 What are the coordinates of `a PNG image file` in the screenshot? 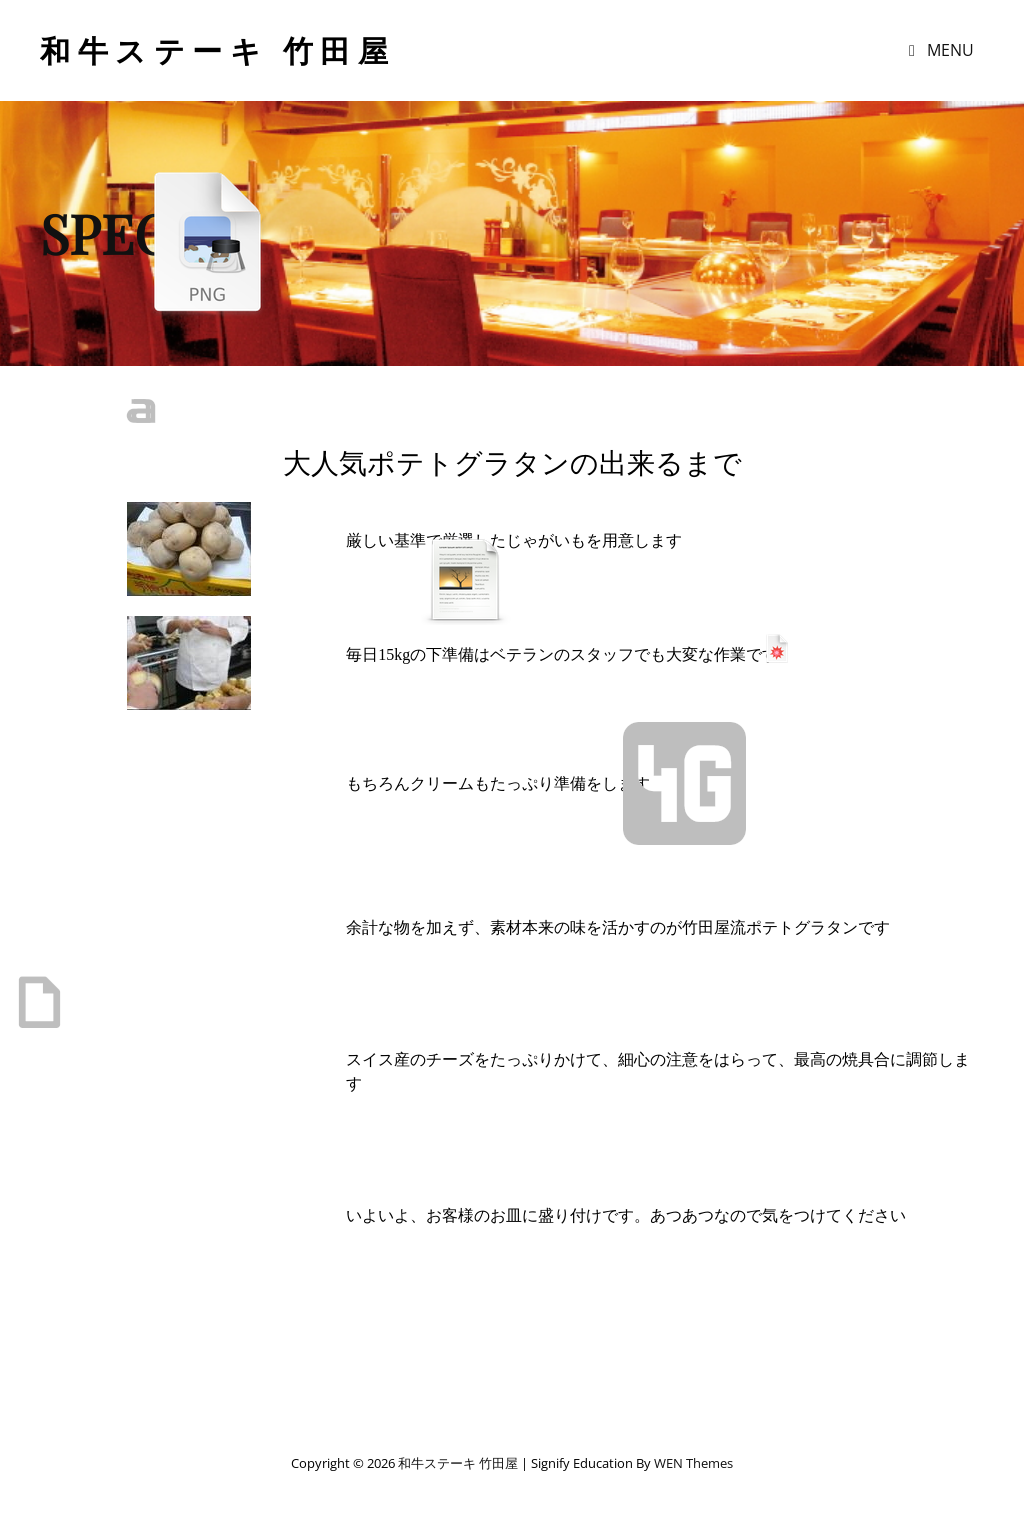 It's located at (207, 244).